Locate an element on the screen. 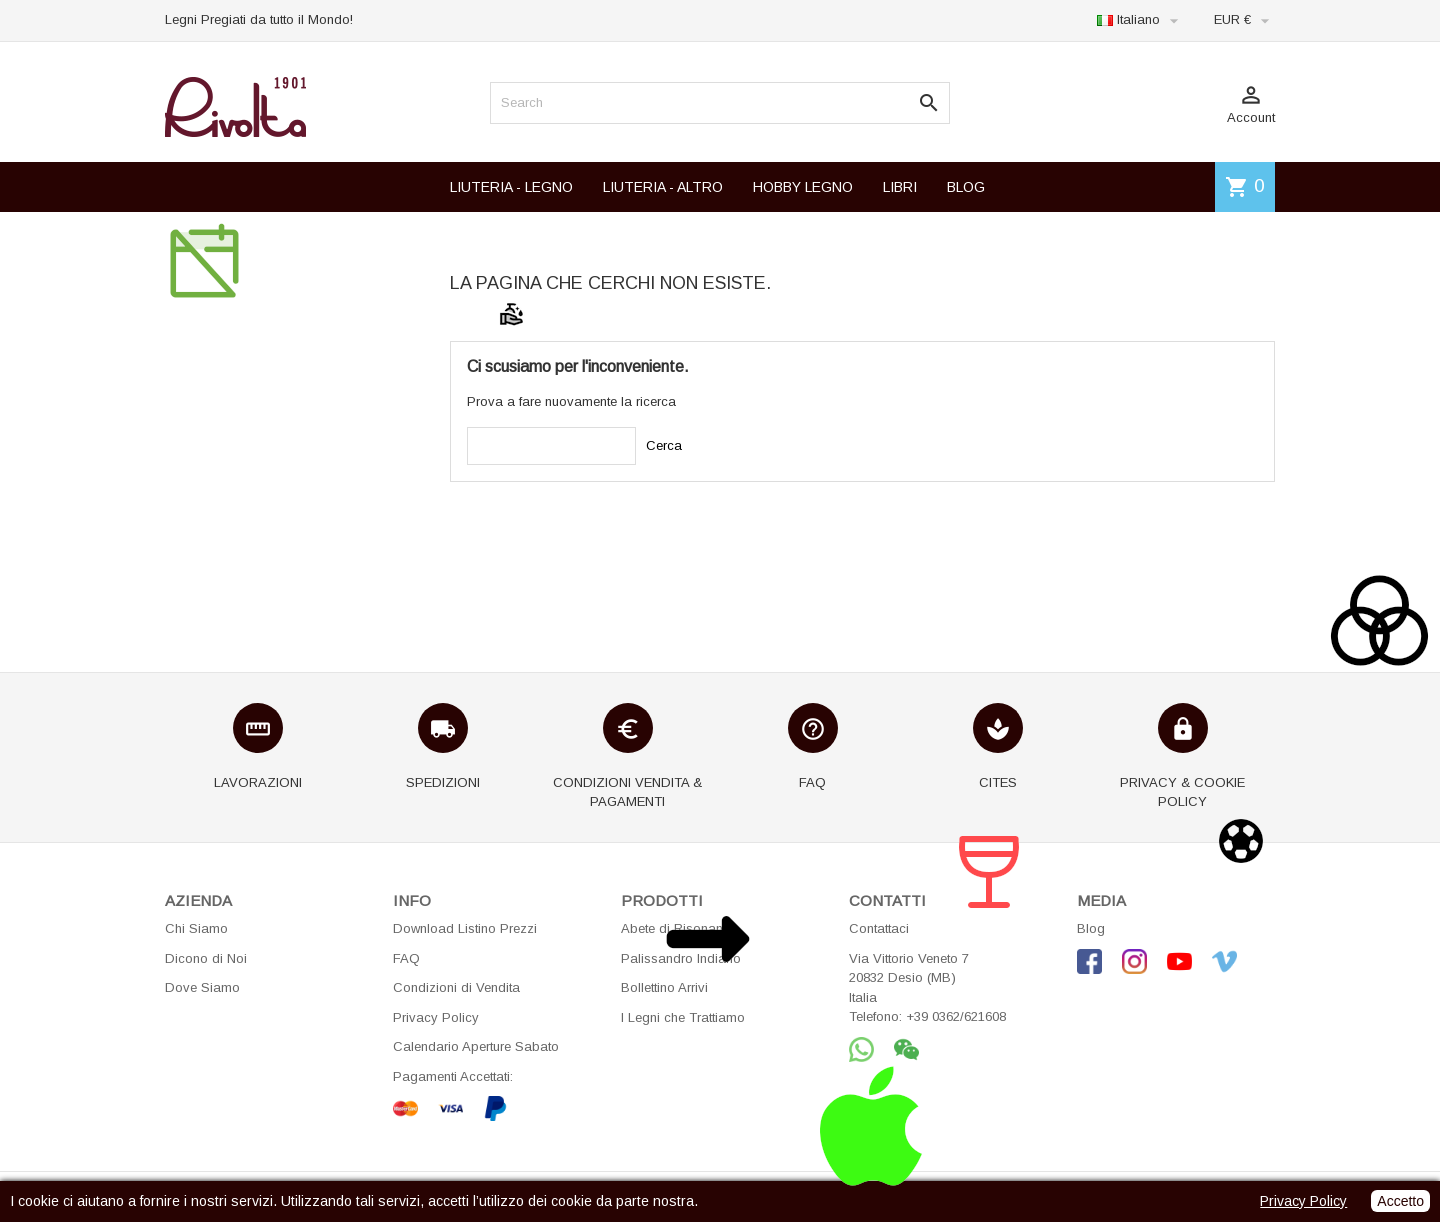 This screenshot has height=1222, width=1440. sign in with Apple is located at coordinates (871, 1126).